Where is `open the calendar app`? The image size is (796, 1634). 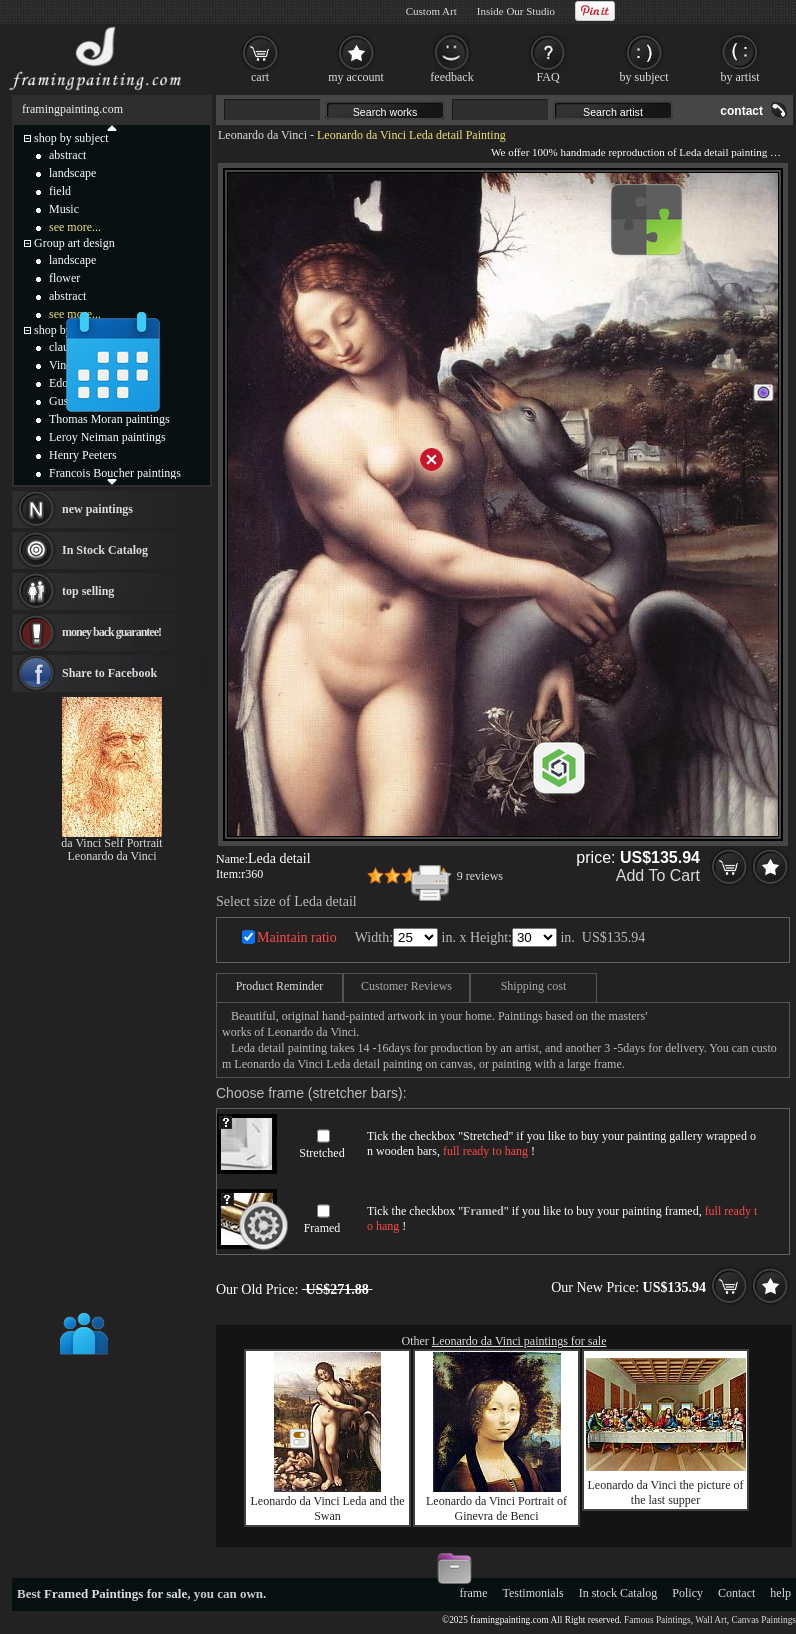
open the calendar app is located at coordinates (113, 365).